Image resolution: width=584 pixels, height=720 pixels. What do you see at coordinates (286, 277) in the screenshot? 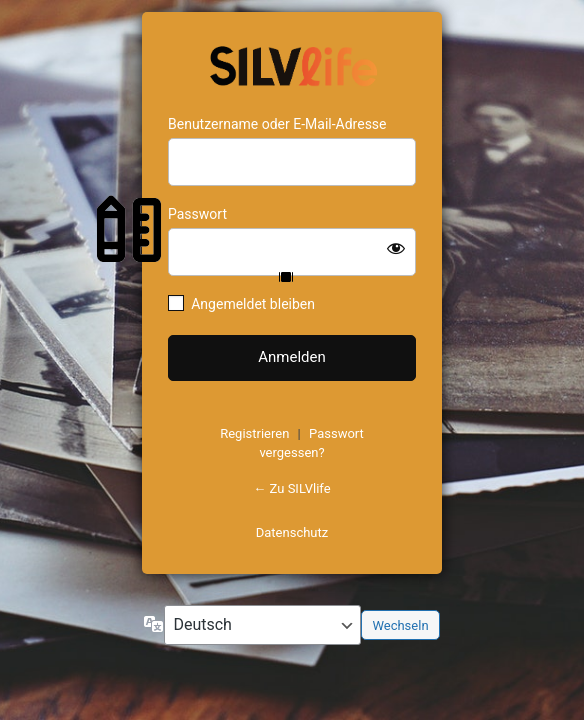
I see `start a slideshow presentation` at bounding box center [286, 277].